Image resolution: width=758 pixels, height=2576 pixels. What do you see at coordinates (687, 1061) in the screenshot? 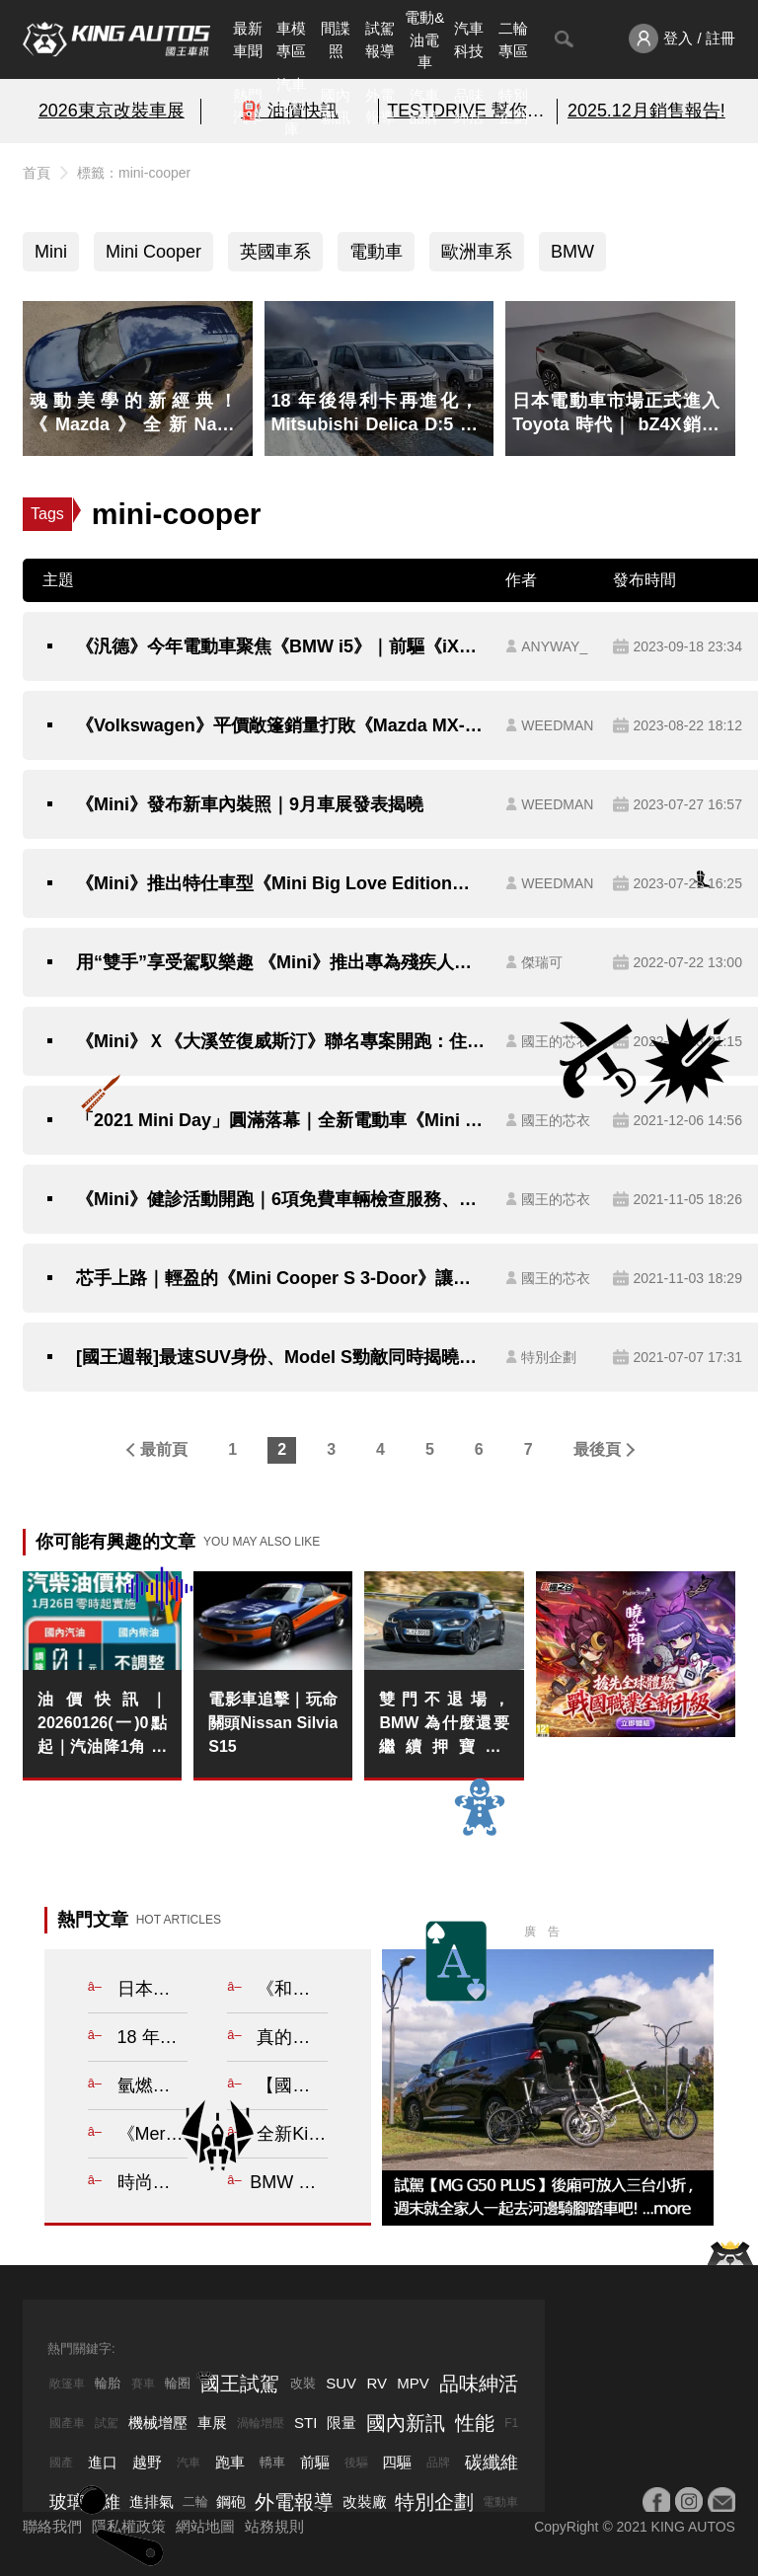
I see `sun-based weapon or solar attack ability` at bounding box center [687, 1061].